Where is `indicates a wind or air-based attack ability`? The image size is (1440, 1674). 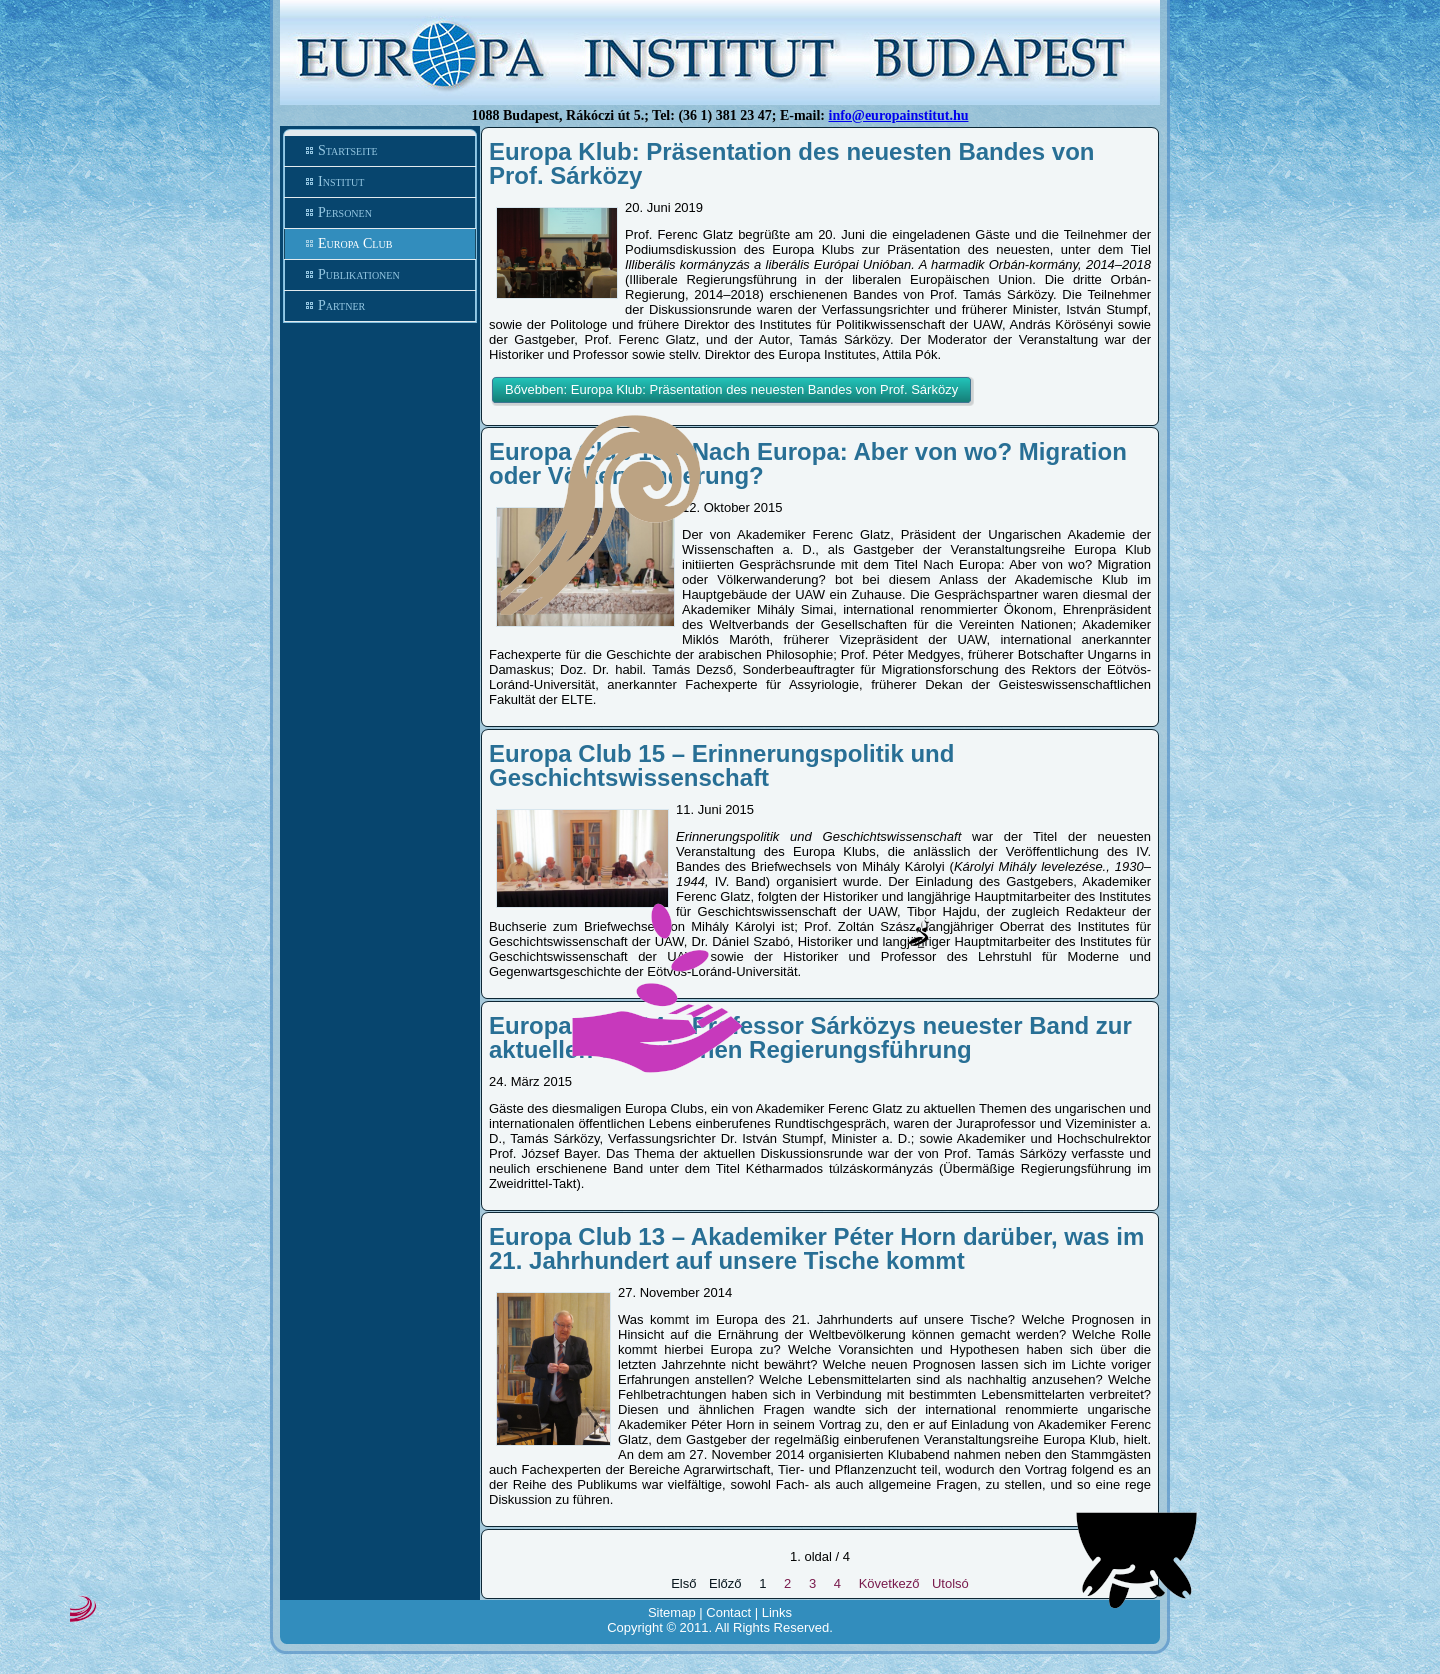
indicates a wind or air-based attack ability is located at coordinates (83, 1609).